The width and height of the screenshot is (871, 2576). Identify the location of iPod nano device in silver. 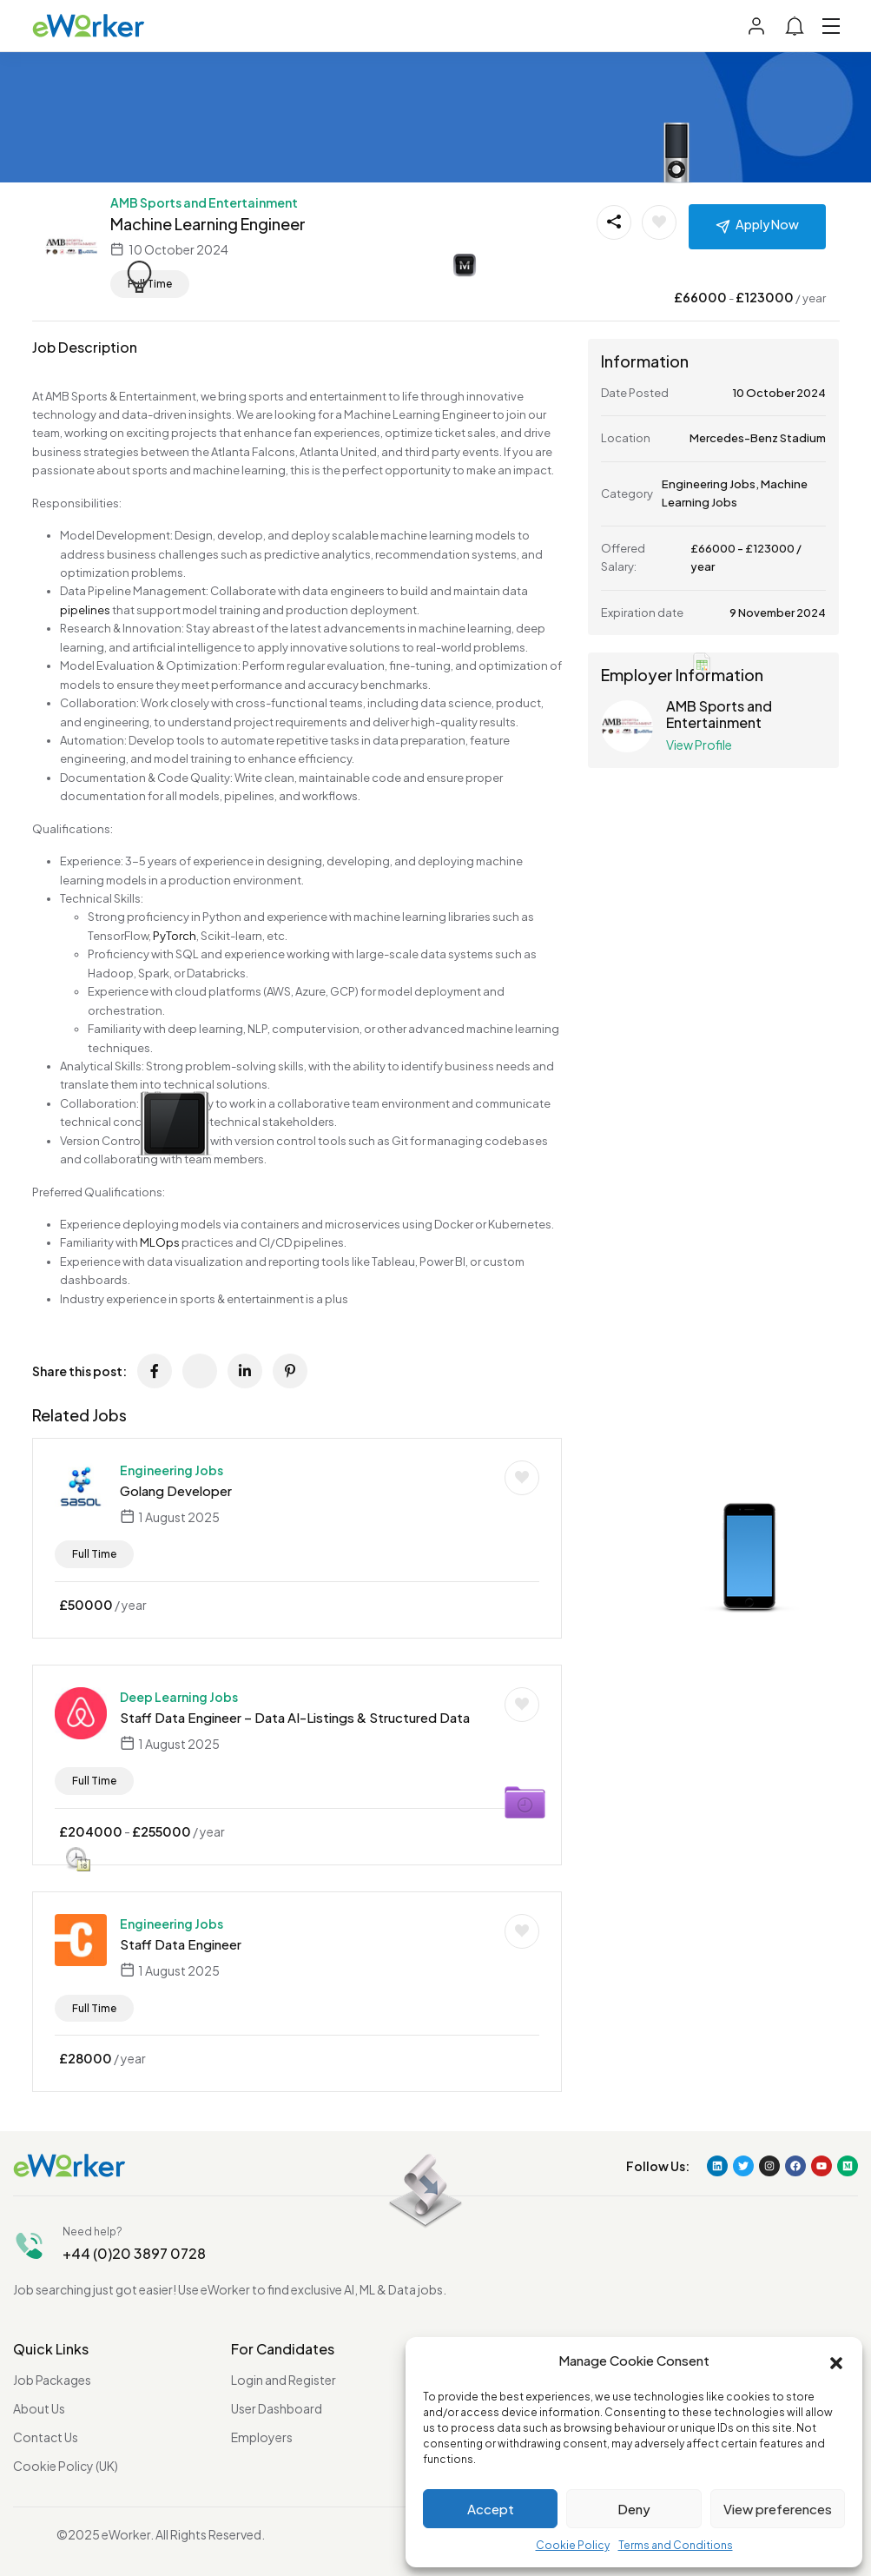
(175, 1123).